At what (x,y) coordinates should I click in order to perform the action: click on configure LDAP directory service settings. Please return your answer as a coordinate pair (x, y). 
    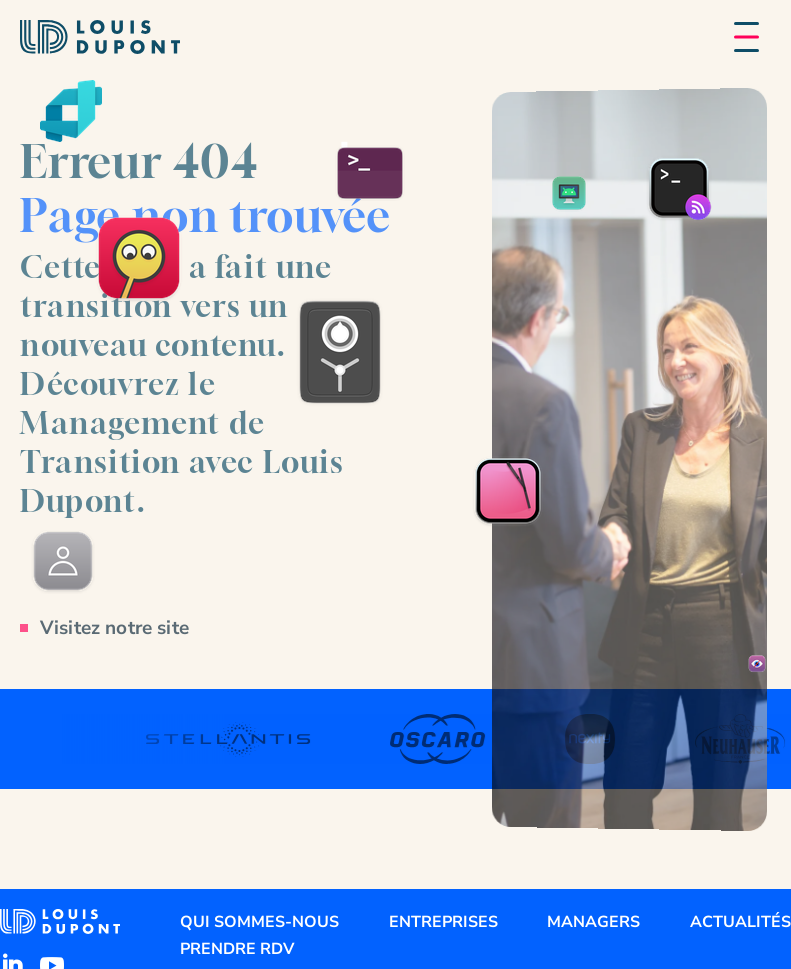
    Looking at the image, I should click on (63, 562).